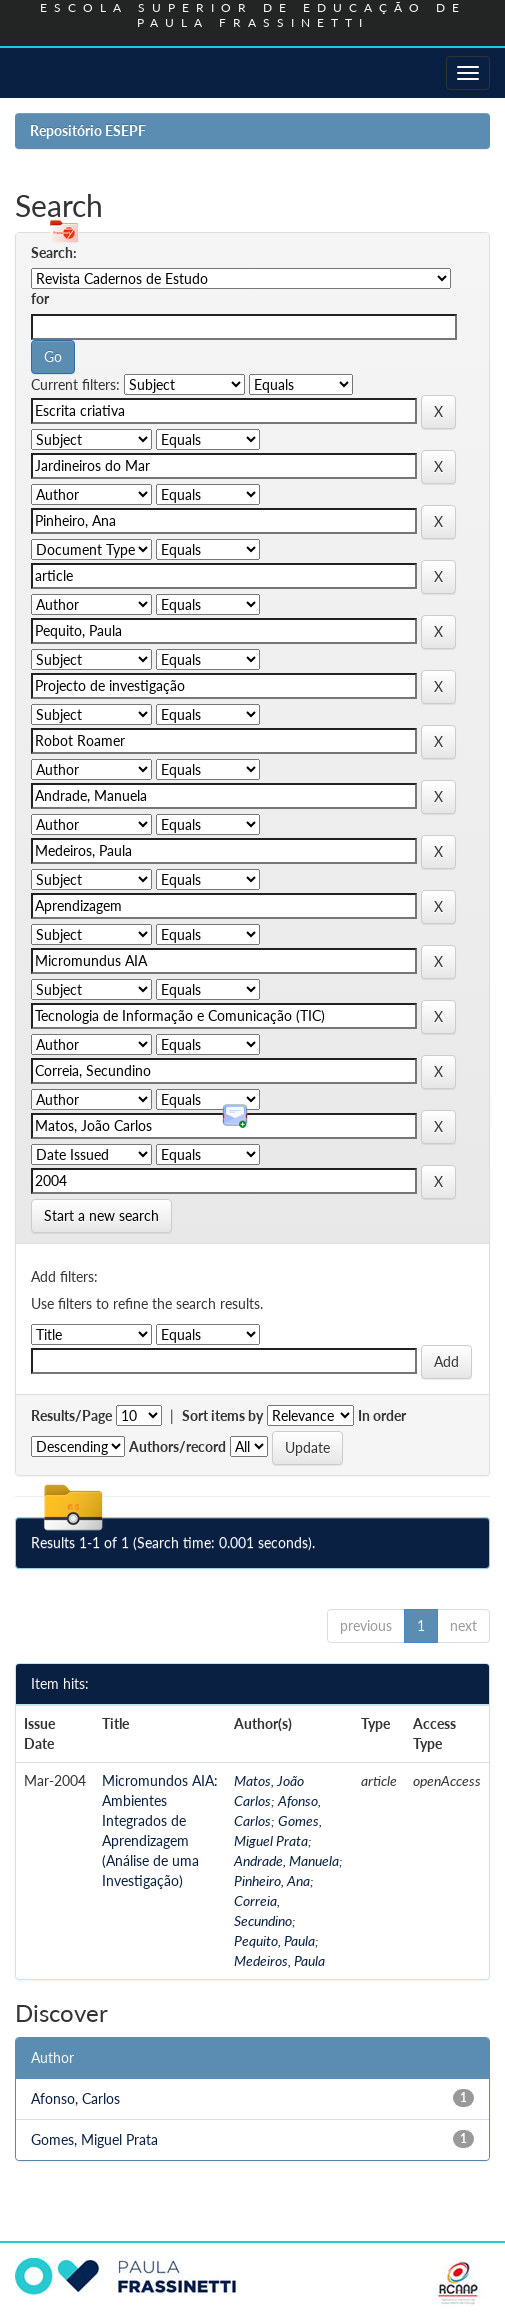  I want to click on open framework7 project folder, so click(64, 232).